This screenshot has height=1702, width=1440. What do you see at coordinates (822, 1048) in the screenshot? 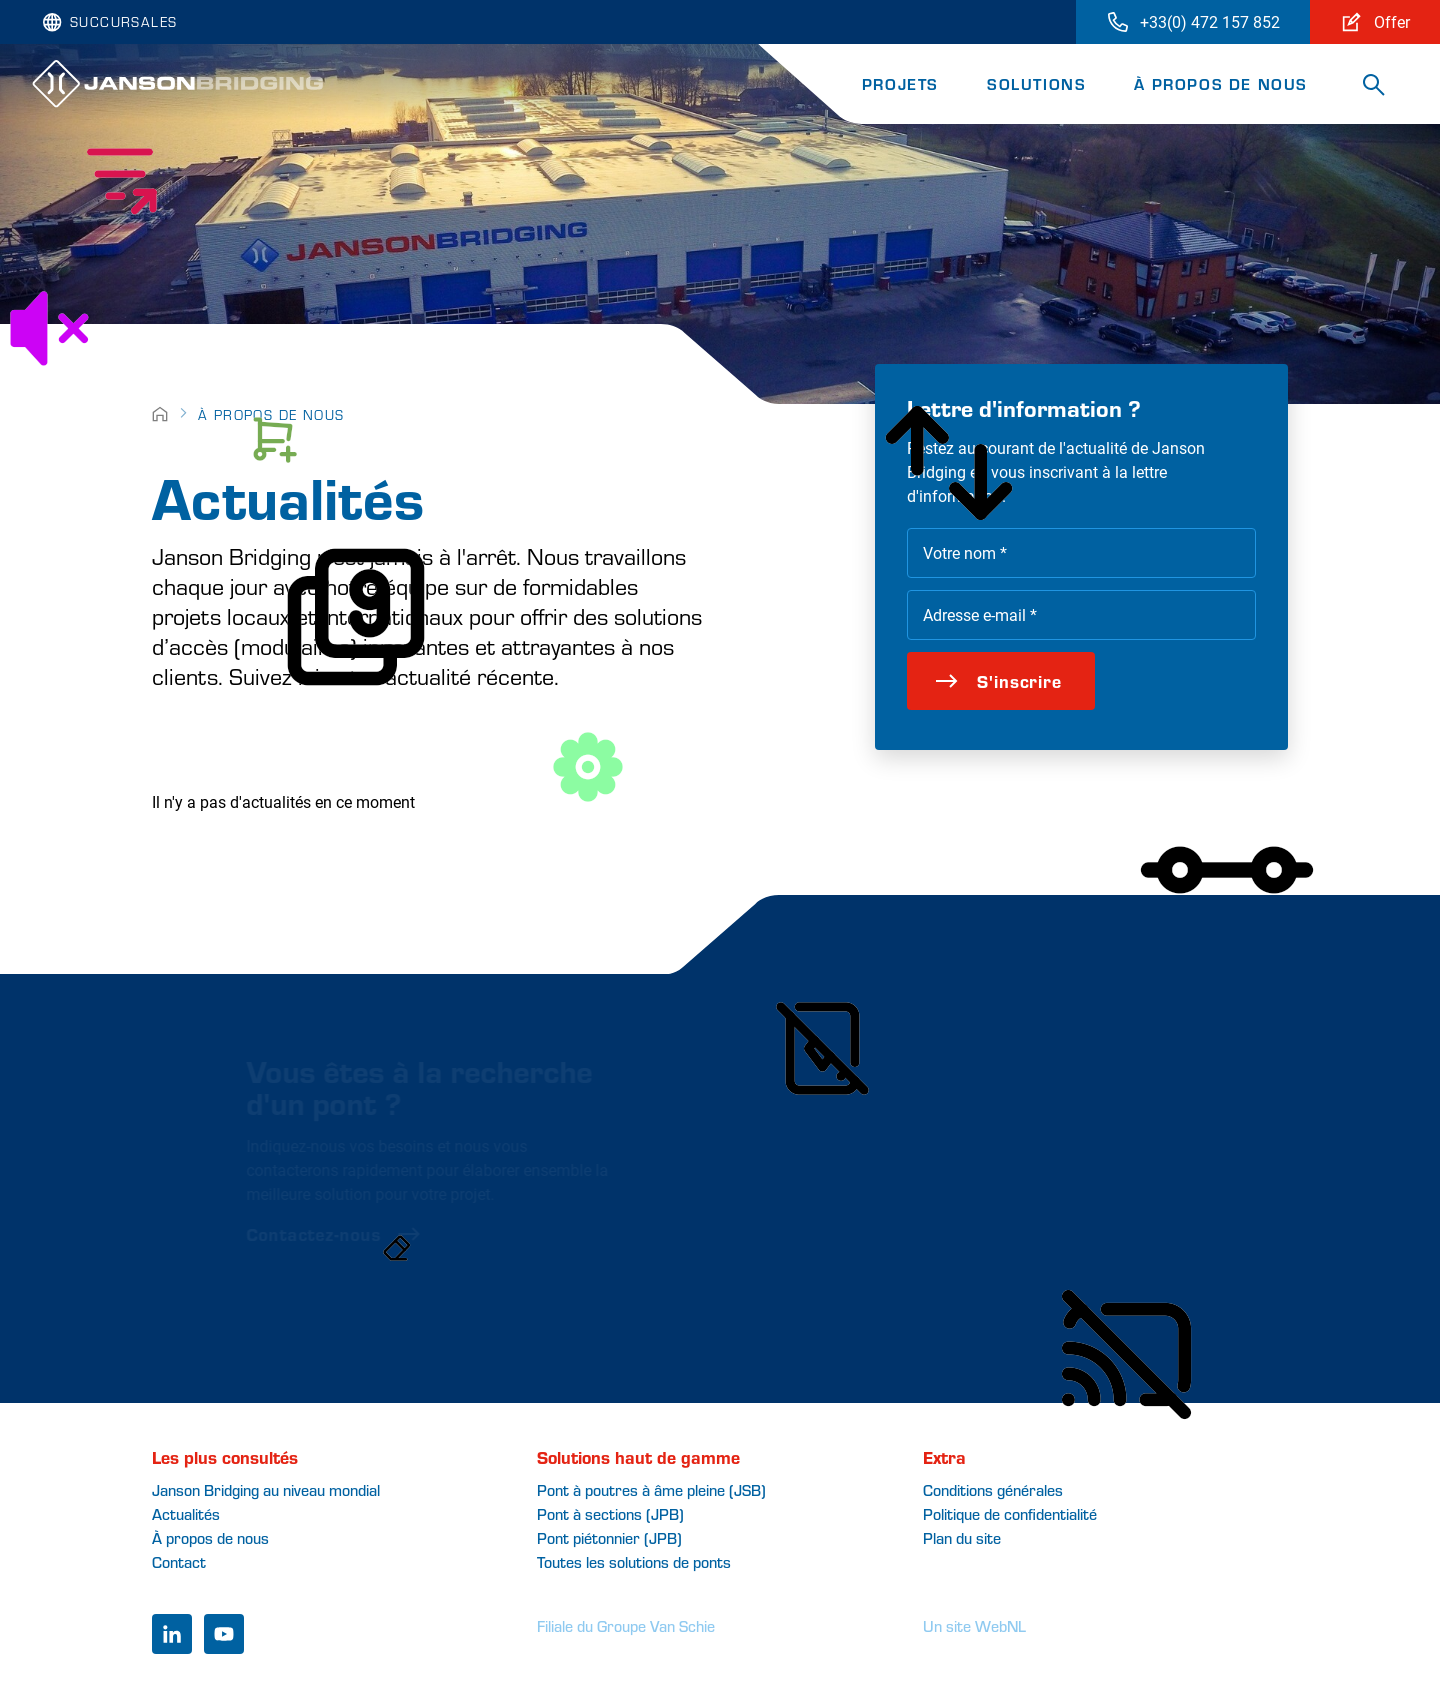
I see `playing cards disabled or unavailable` at bounding box center [822, 1048].